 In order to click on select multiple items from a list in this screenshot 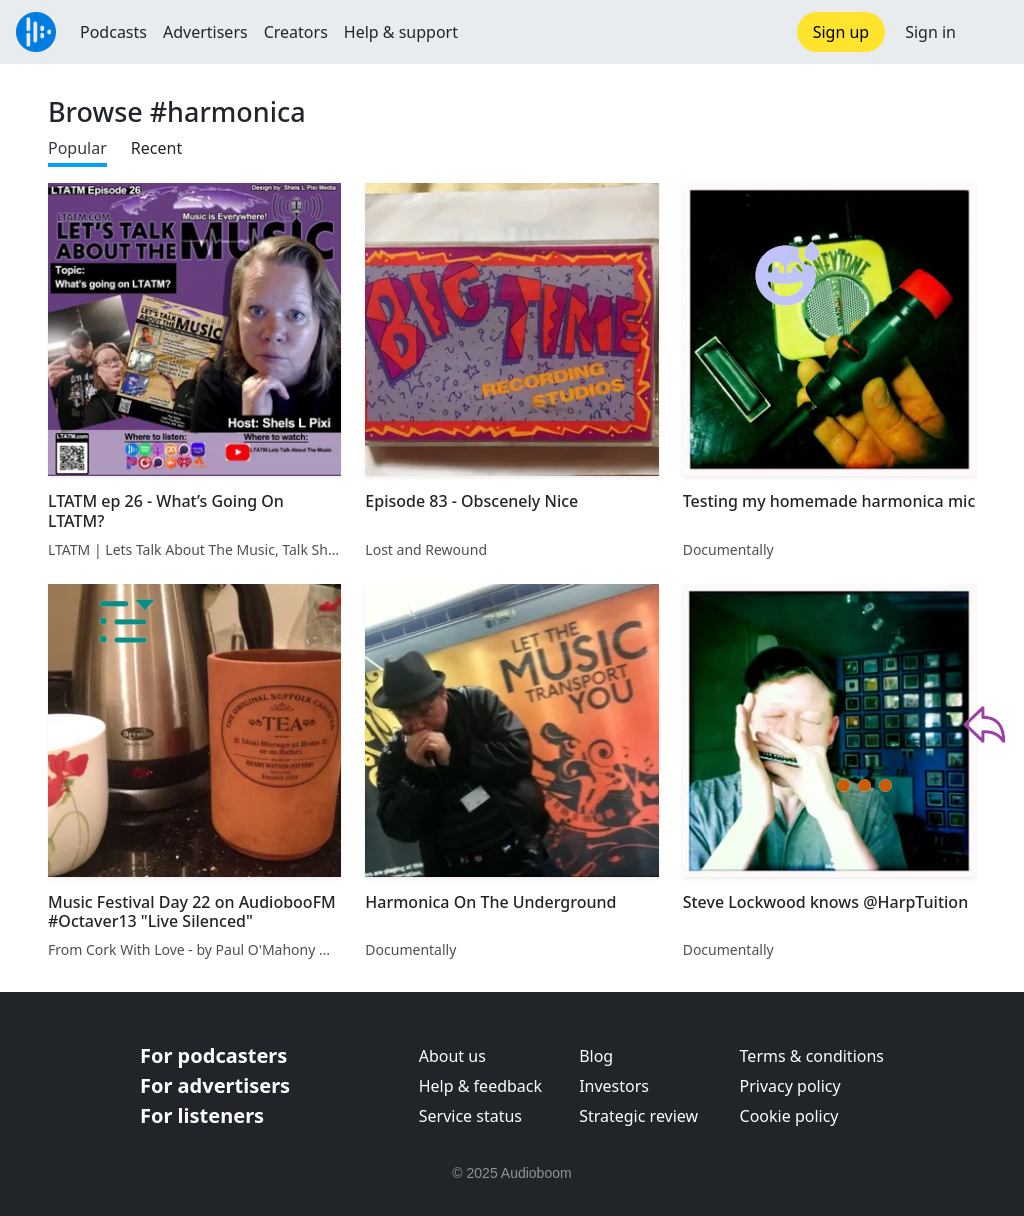, I will do `click(125, 621)`.